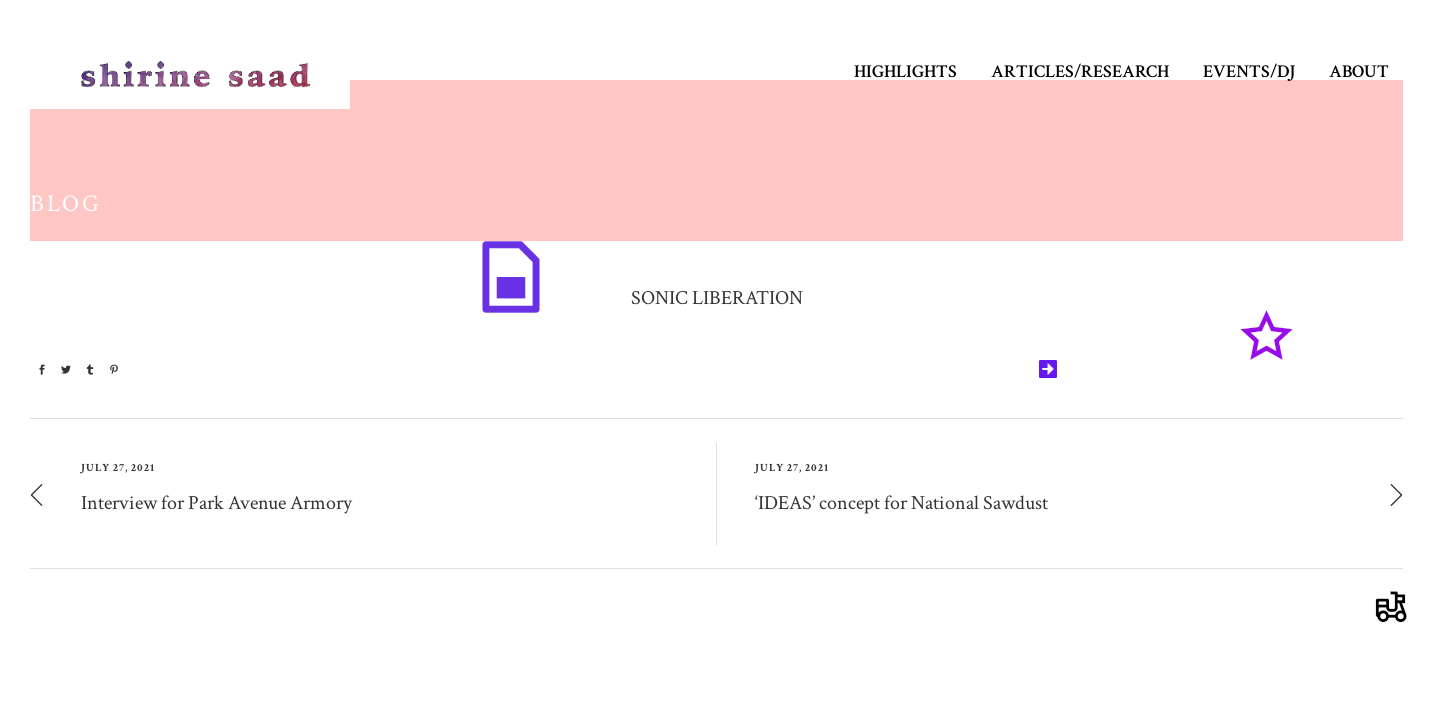 This screenshot has height=720, width=1433. Describe the element at coordinates (1390, 607) in the screenshot. I see `select e-bike as transportation mode` at that location.